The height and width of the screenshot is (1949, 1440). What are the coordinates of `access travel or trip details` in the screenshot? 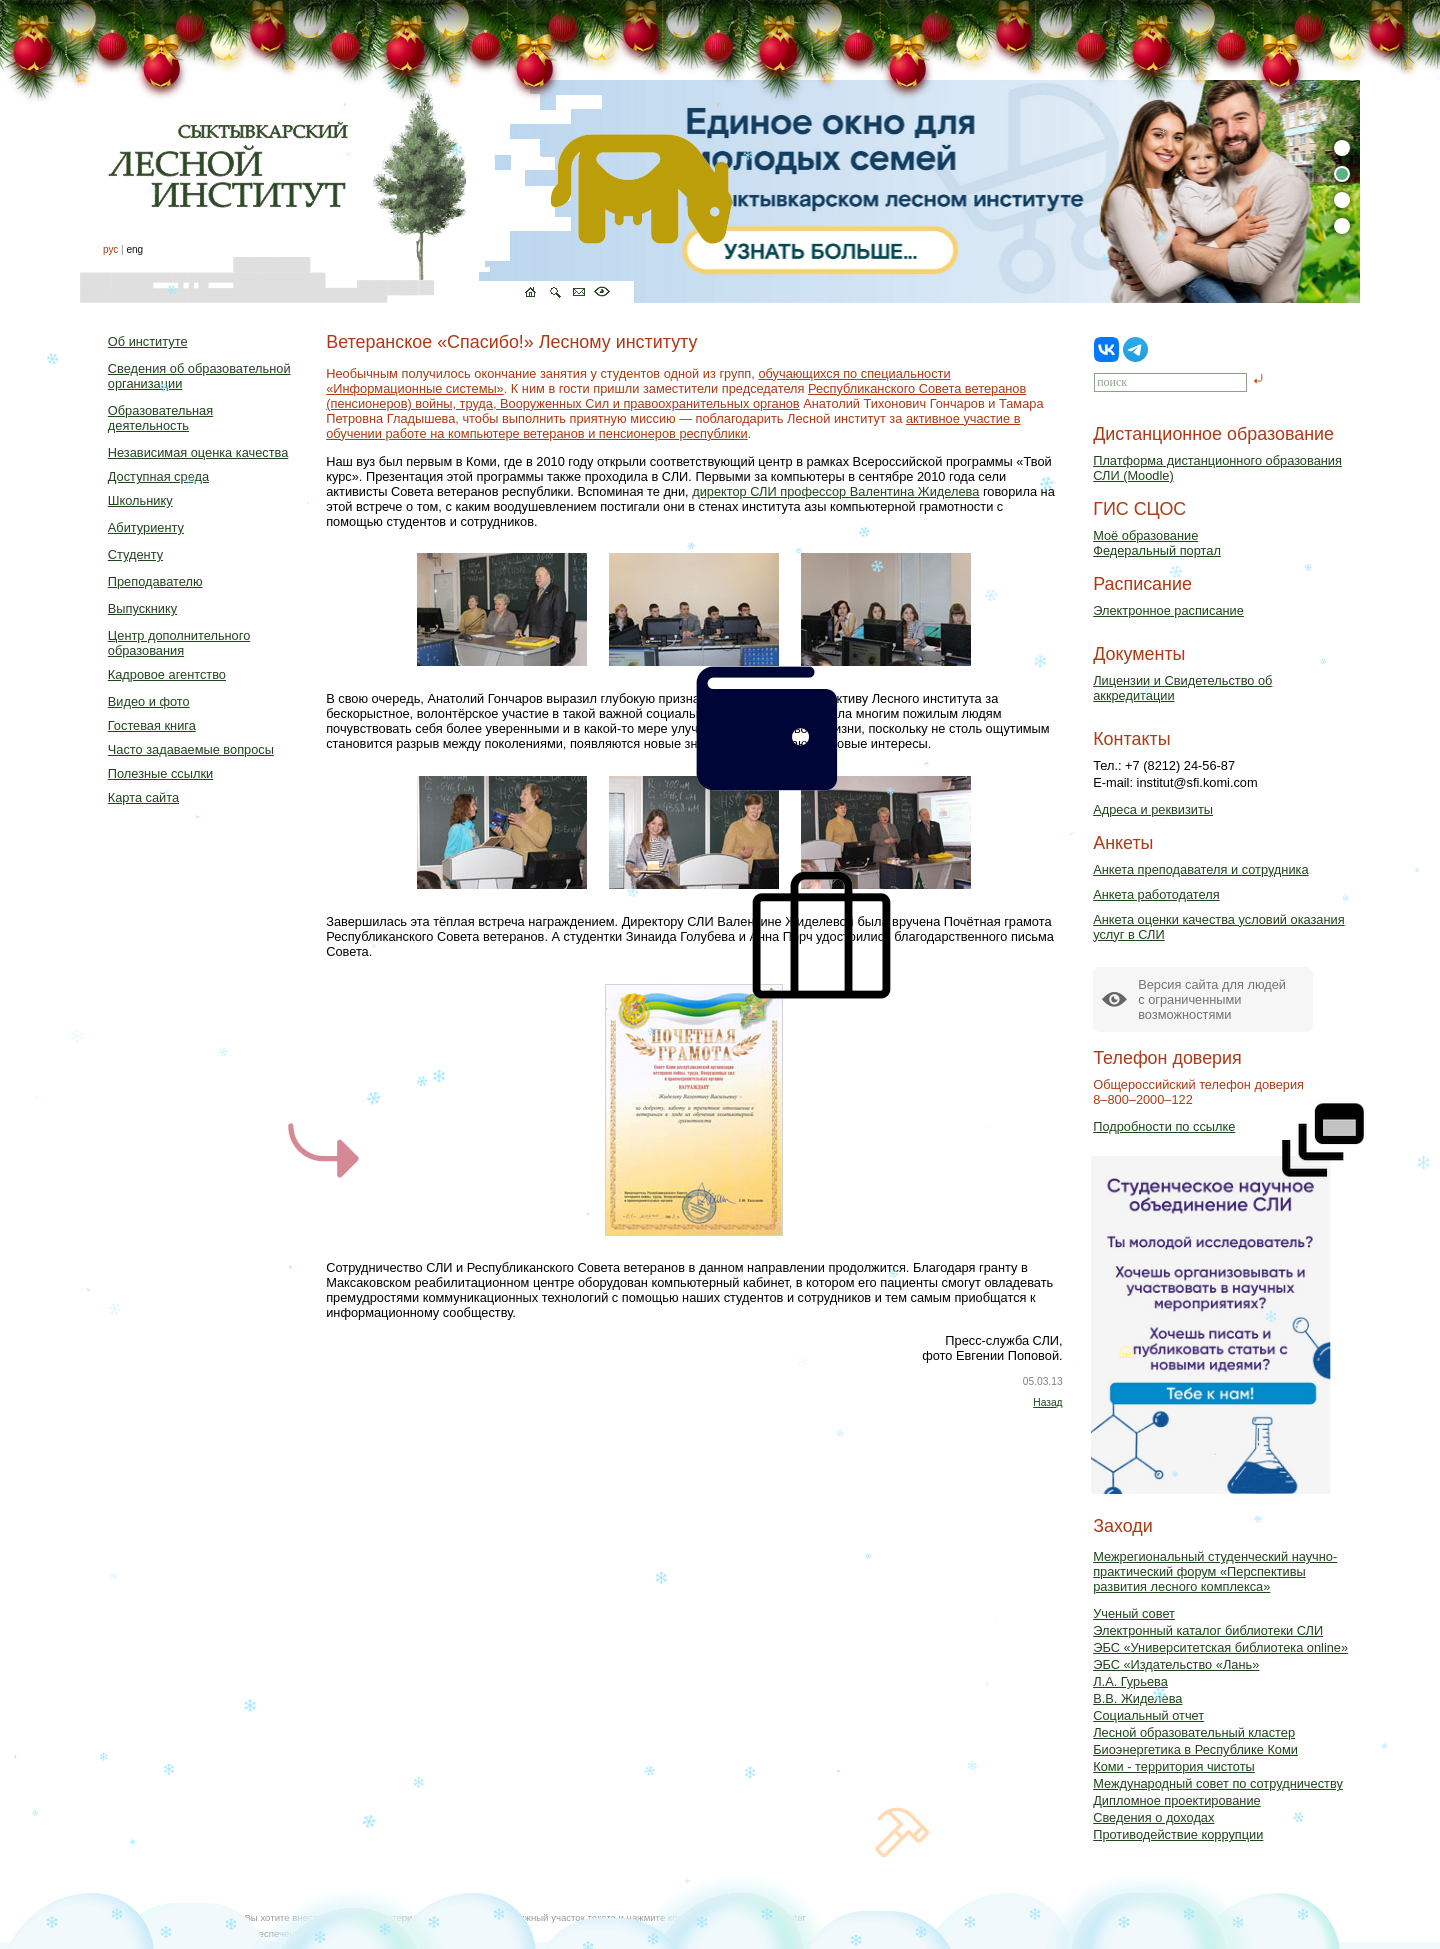 It's located at (821, 940).